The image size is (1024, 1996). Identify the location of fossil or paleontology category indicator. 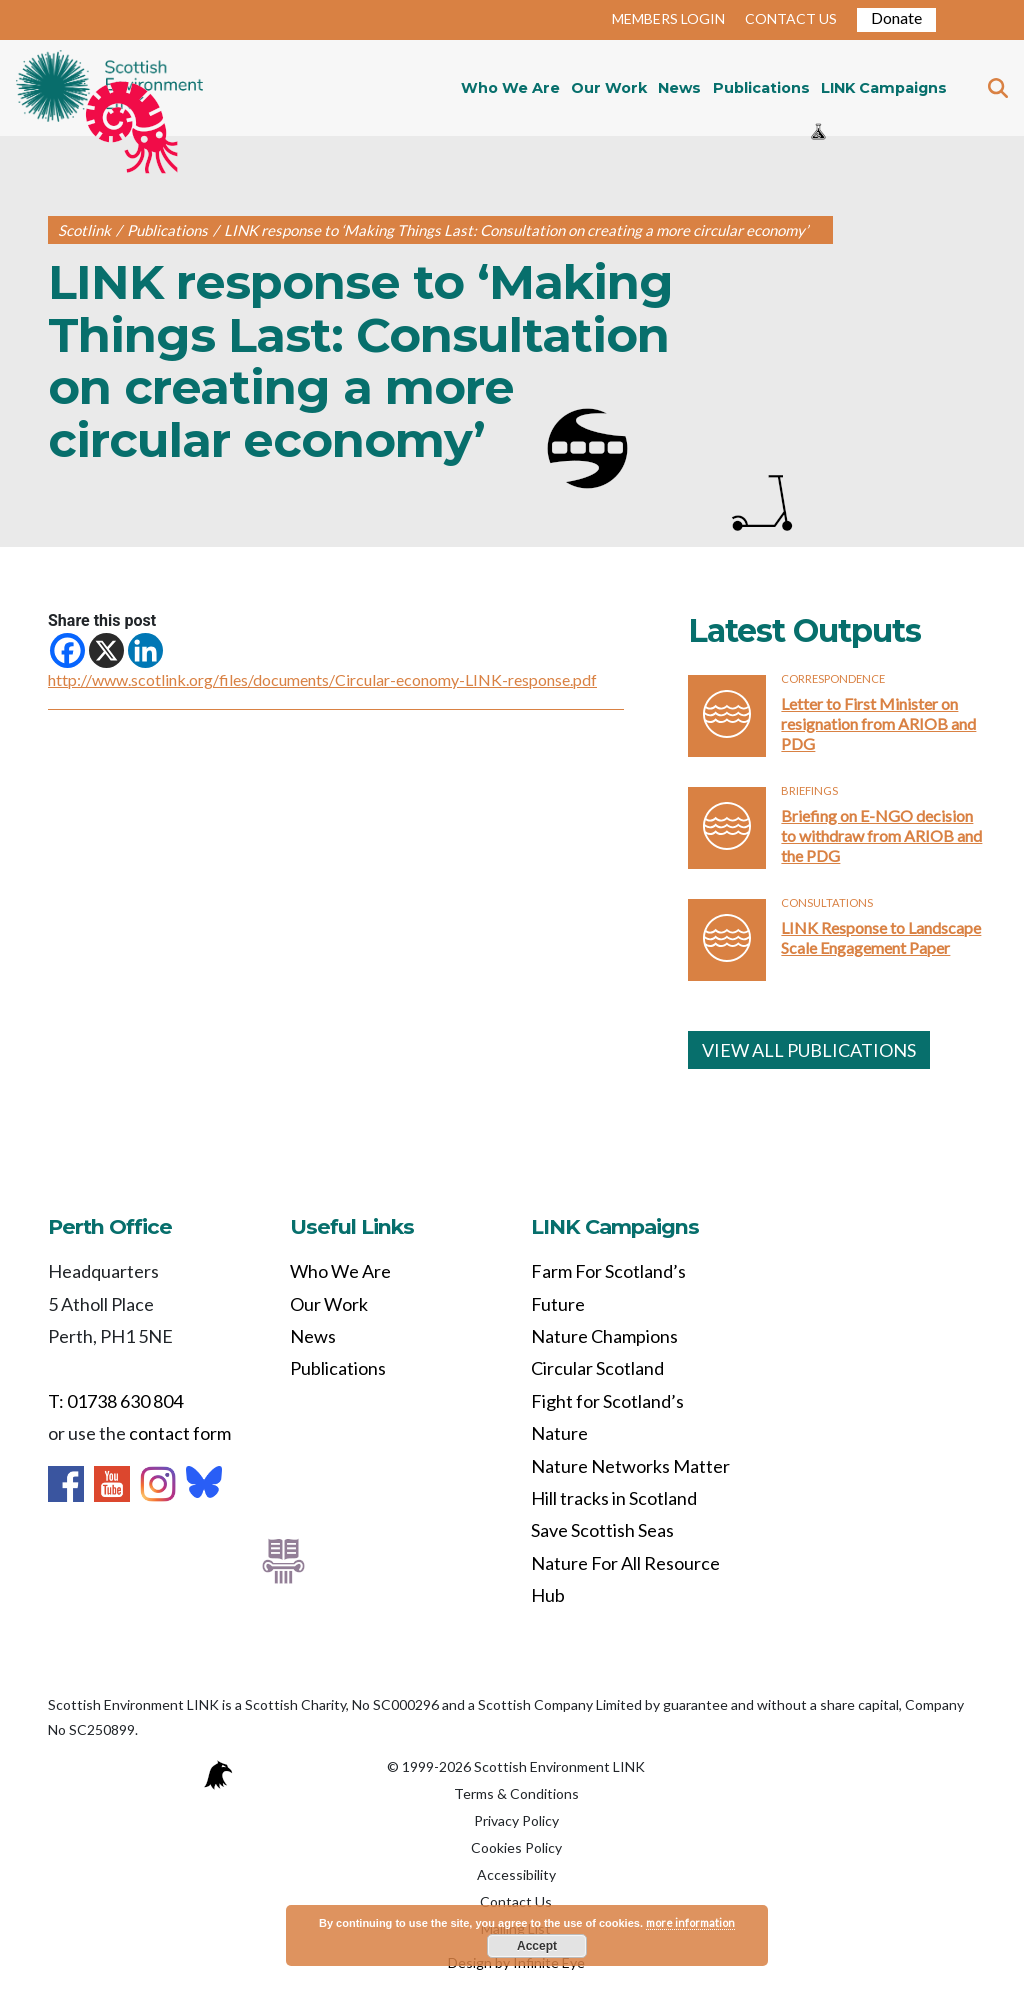
(131, 127).